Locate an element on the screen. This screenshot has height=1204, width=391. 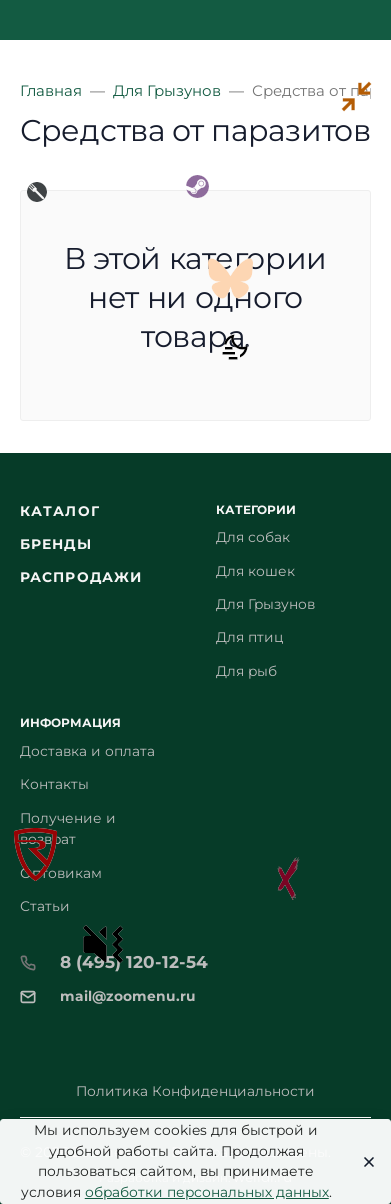
mute sound and enable vibrate mode is located at coordinates (104, 944).